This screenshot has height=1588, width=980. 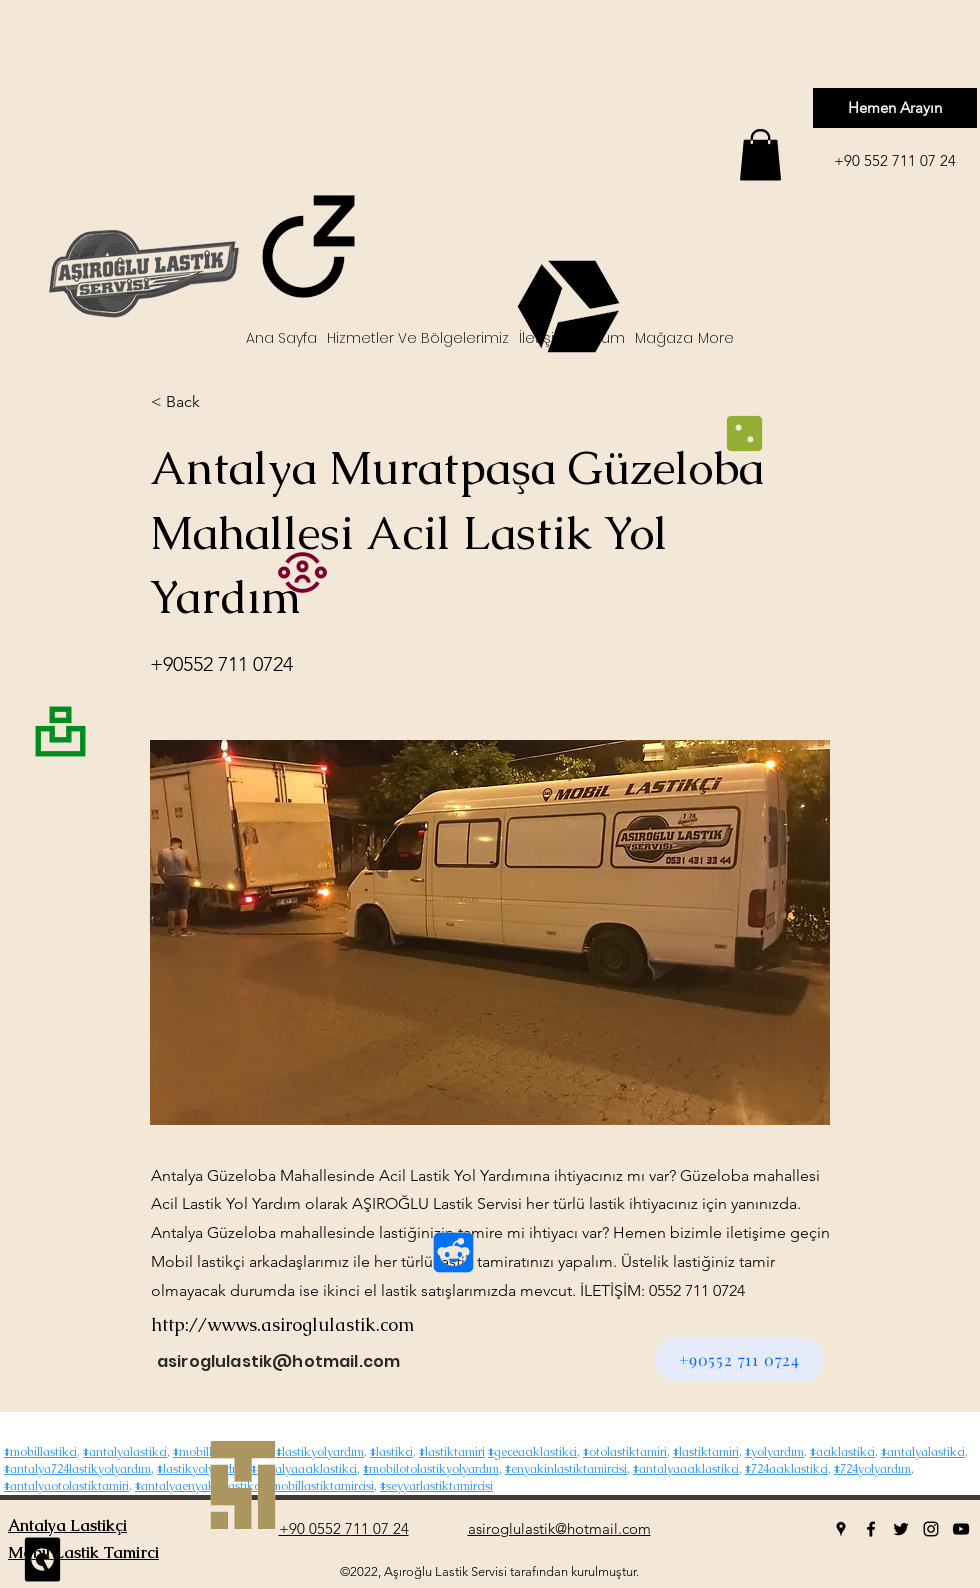 I want to click on set a rest or sleep timer, so click(x=308, y=246).